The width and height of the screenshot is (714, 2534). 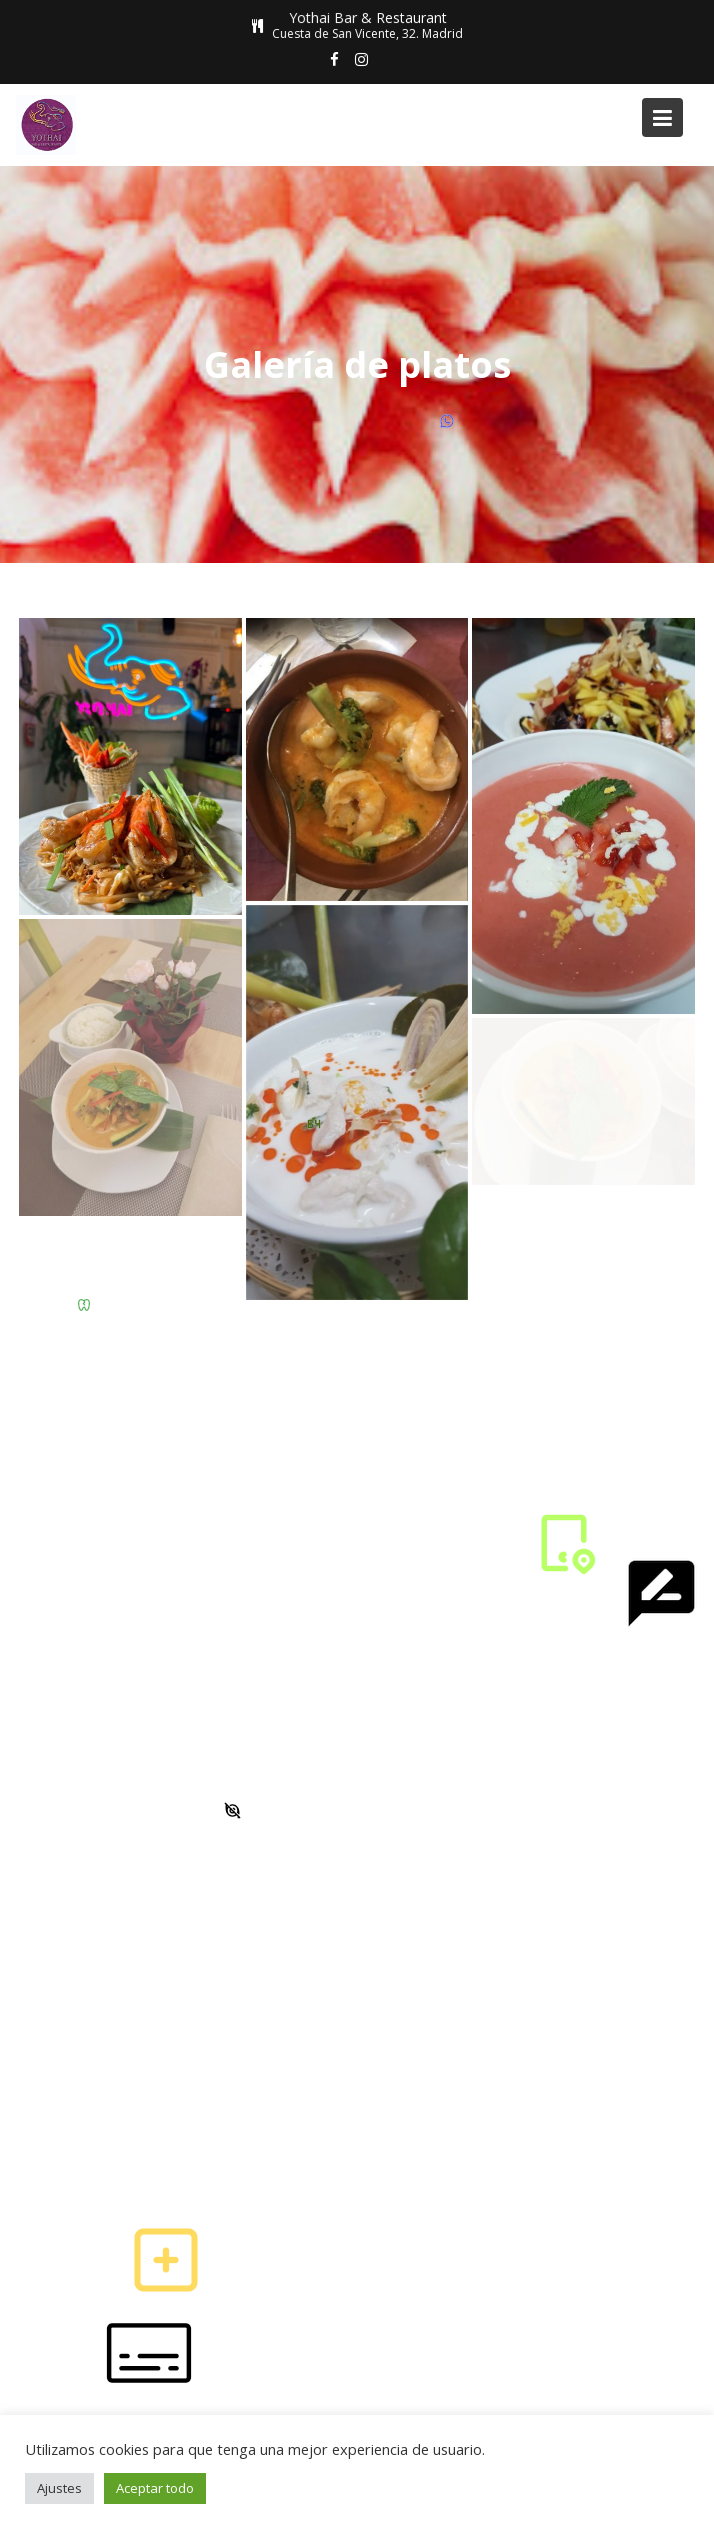 I want to click on add a new item or entry, so click(x=166, y=2260).